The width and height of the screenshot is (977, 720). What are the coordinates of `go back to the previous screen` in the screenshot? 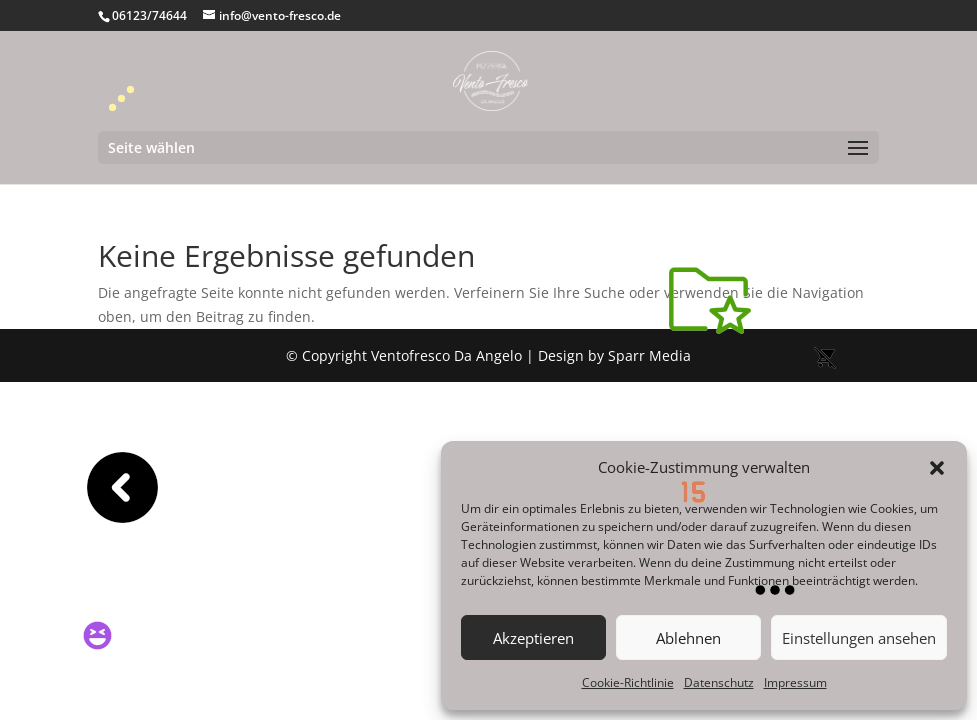 It's located at (122, 487).